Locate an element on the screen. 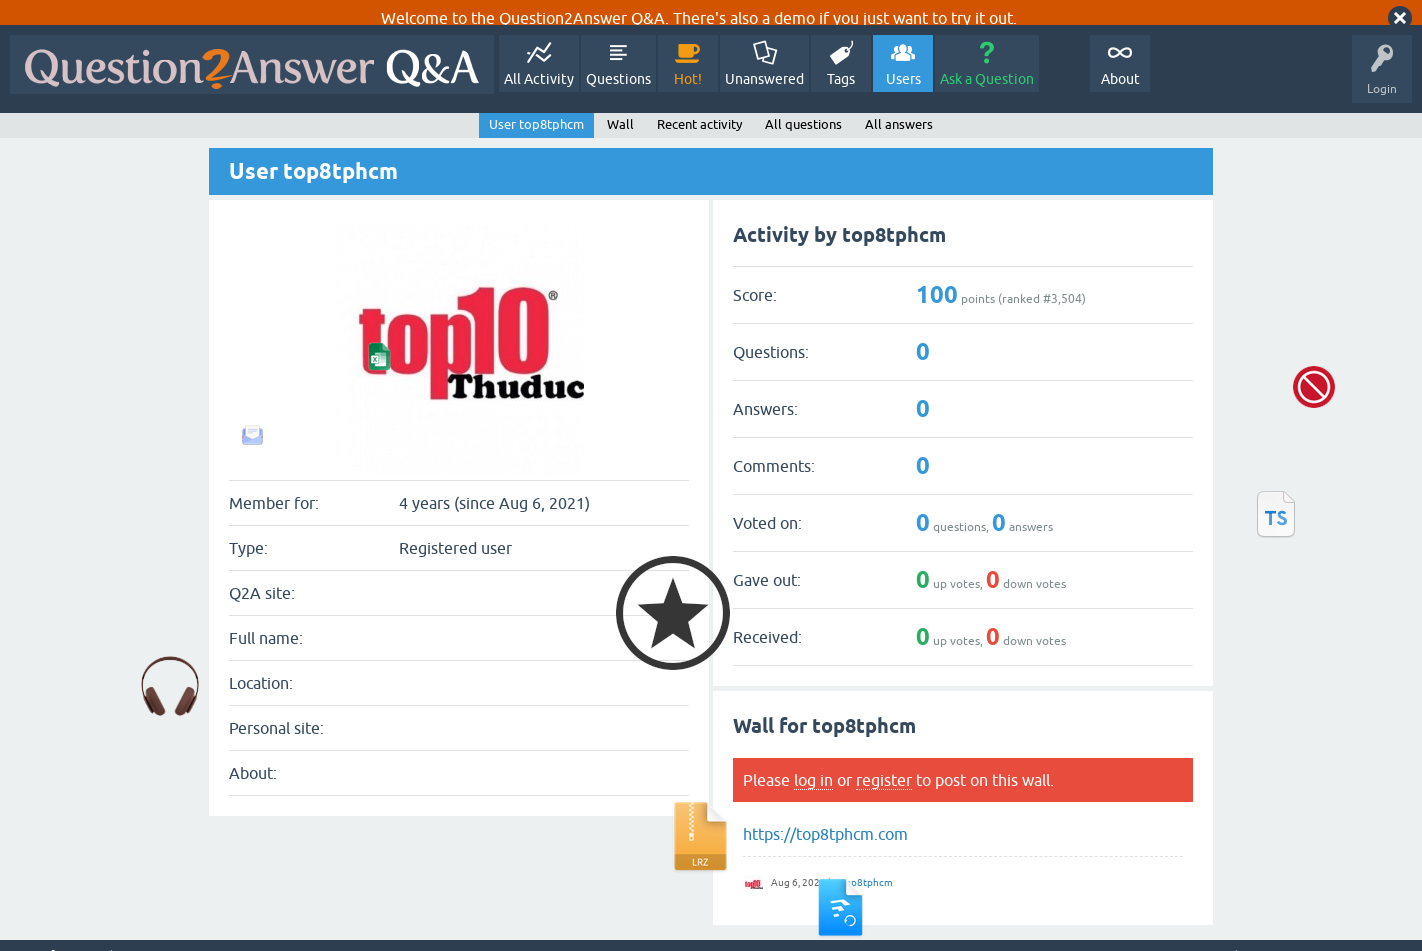 The height and width of the screenshot is (951, 1422). a typescript source code file is located at coordinates (1276, 514).